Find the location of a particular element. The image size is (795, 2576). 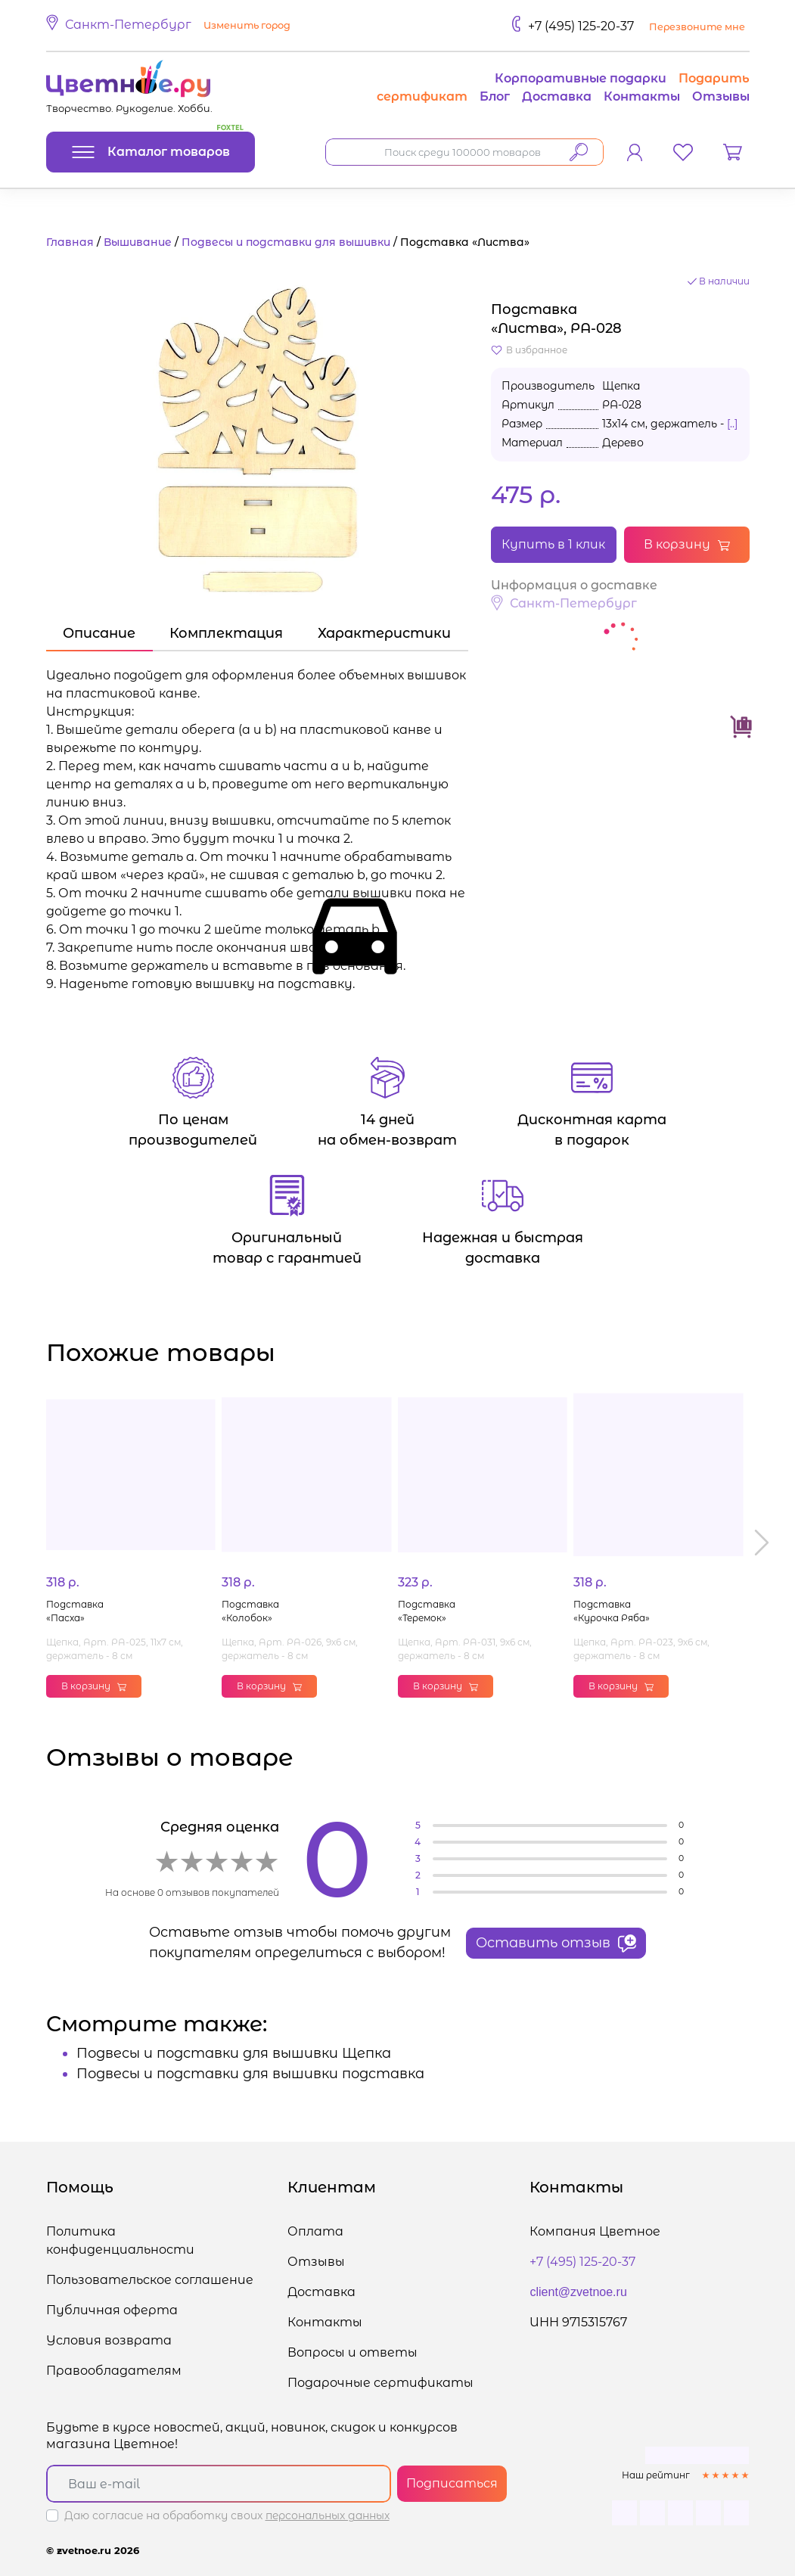

access vehicle or driving settings is located at coordinates (355, 932).